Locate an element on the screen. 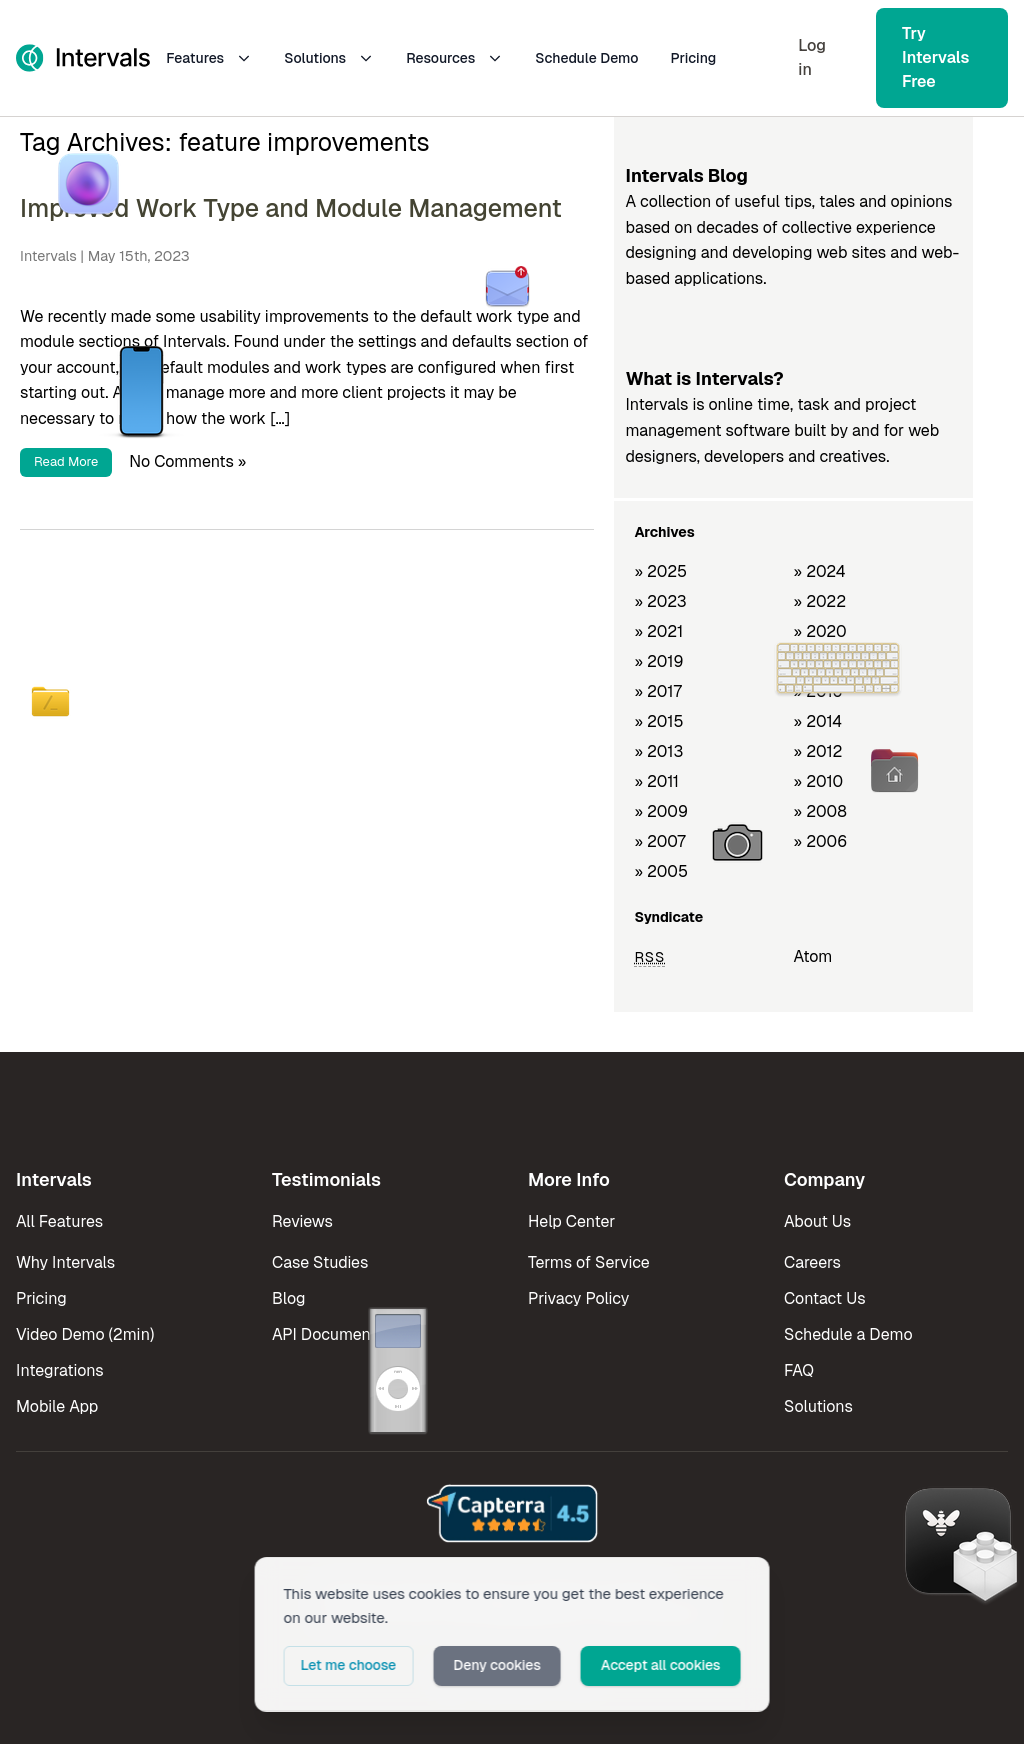 This screenshot has width=1024, height=1744. access your pictures folder in the sidebar is located at coordinates (737, 842).